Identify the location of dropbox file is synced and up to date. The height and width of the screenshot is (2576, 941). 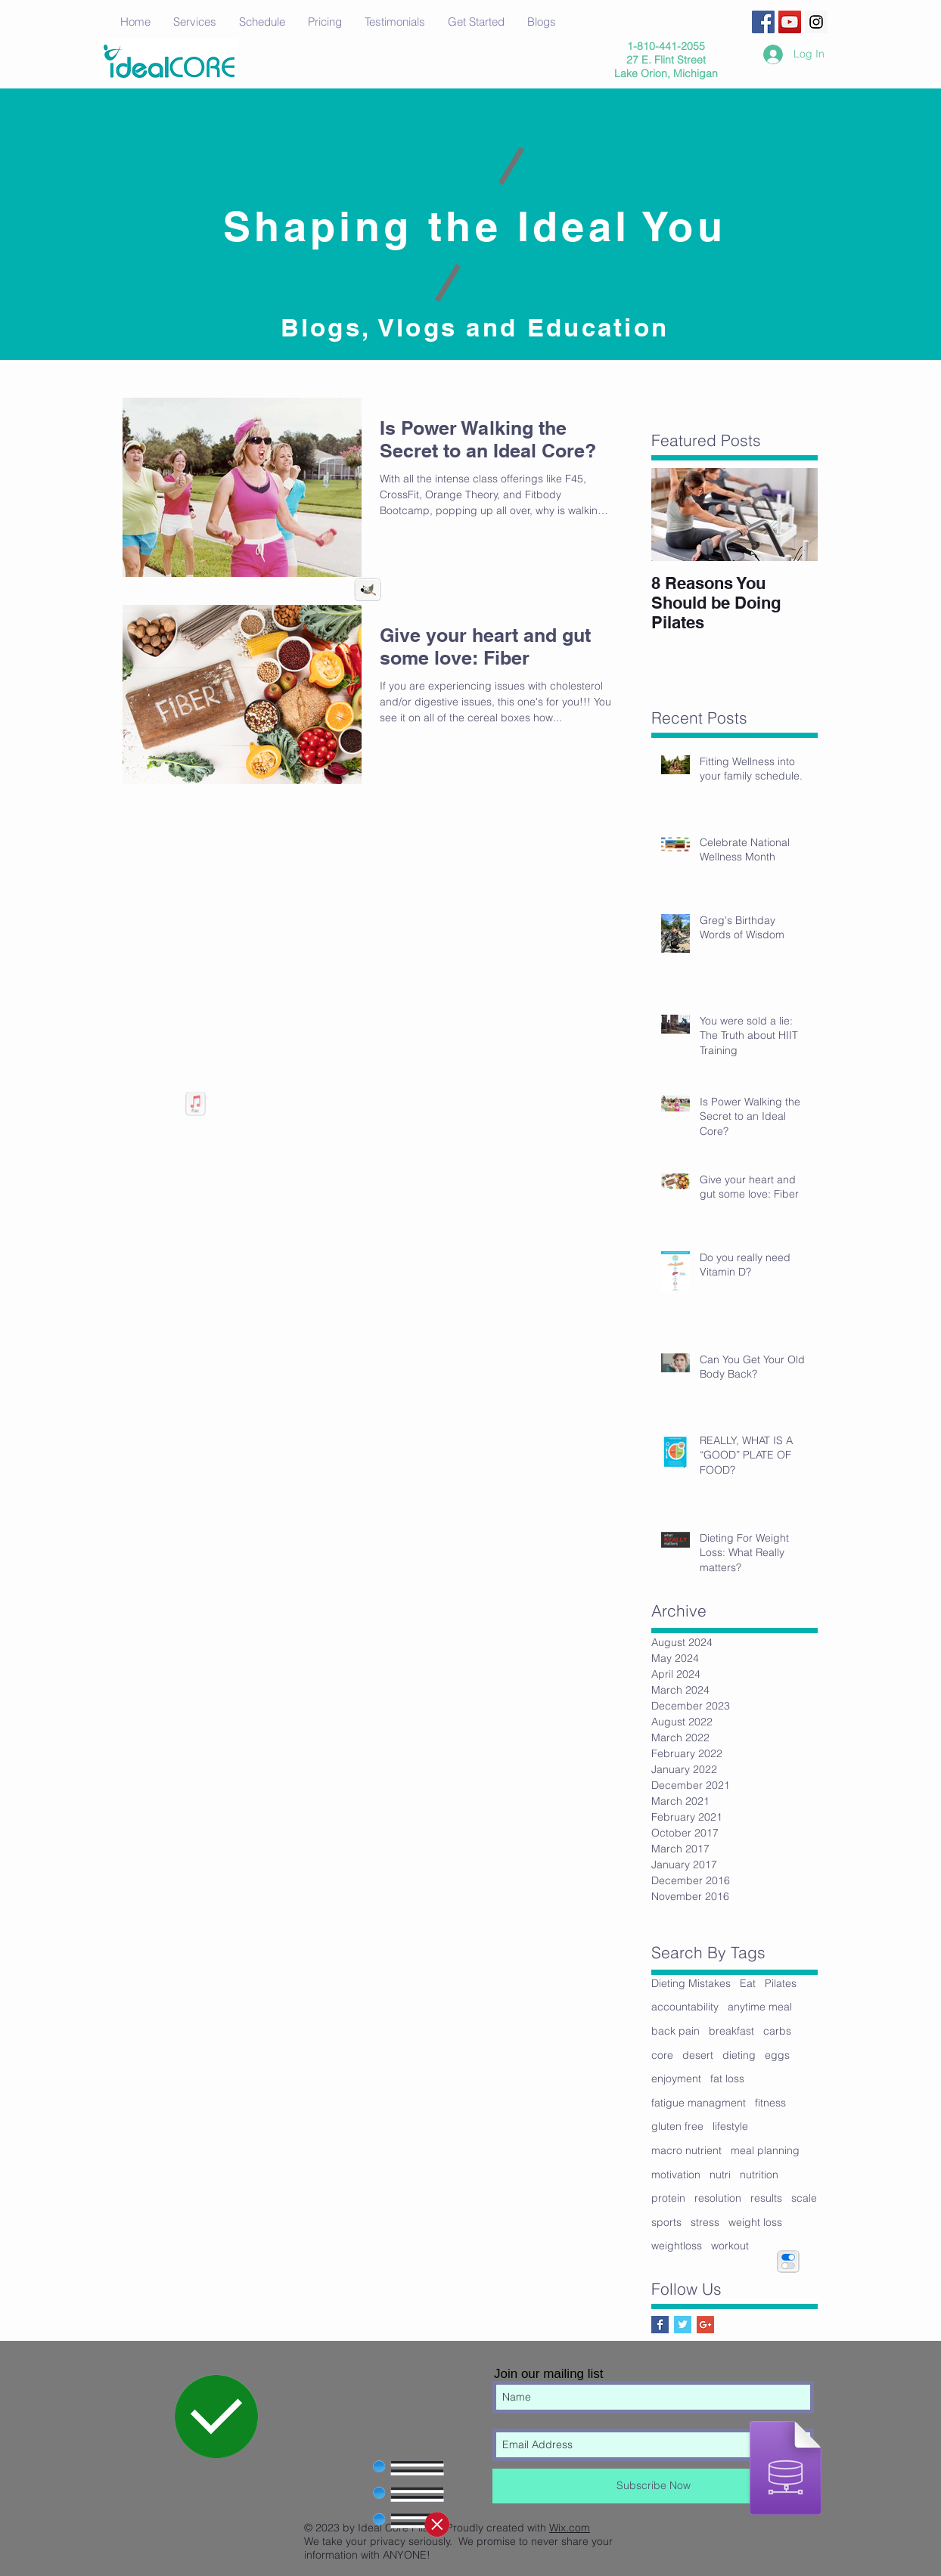
(216, 2416).